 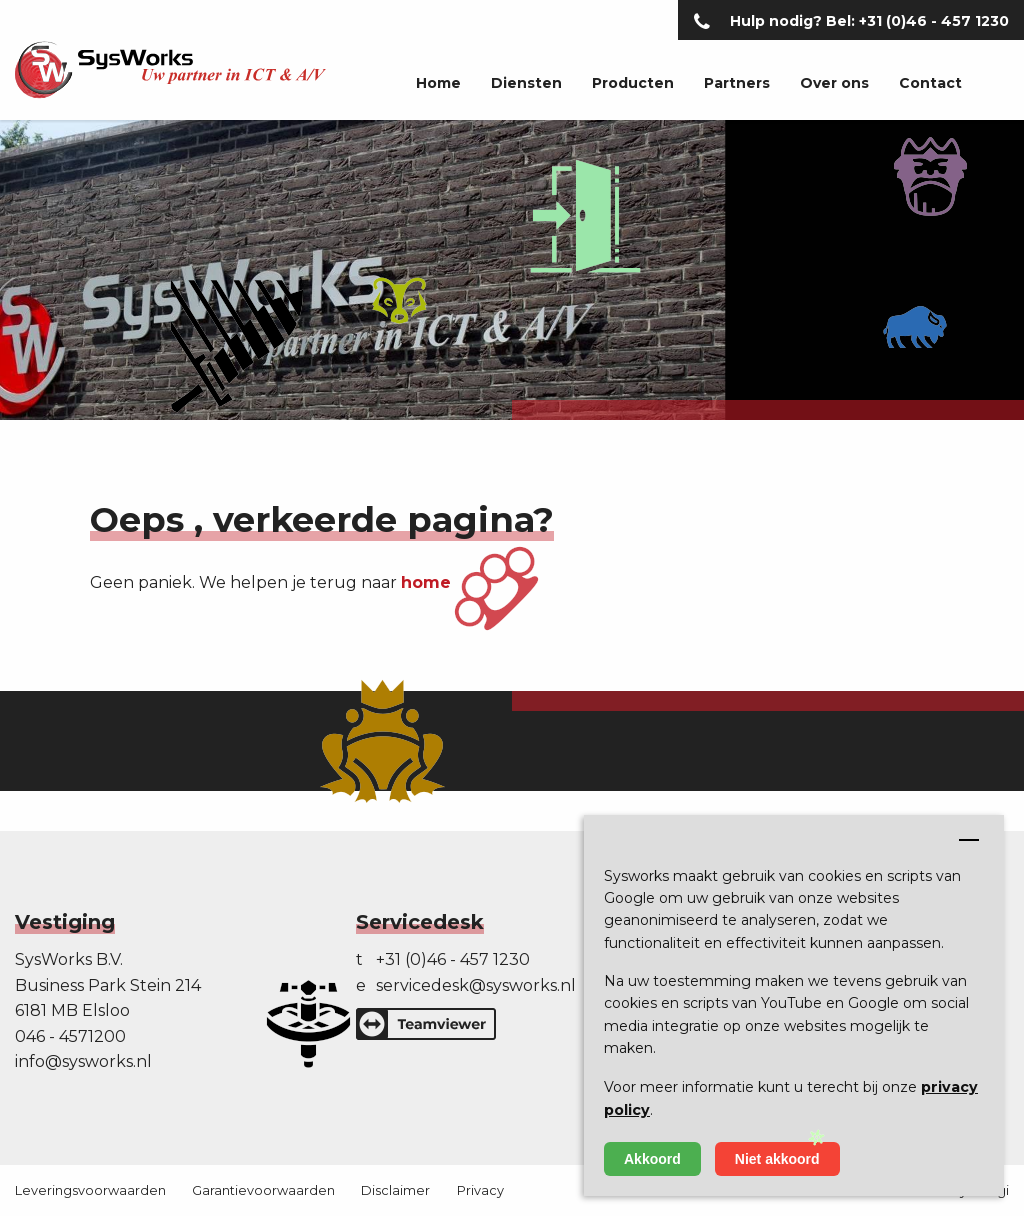 I want to click on select the old king character or unit, so click(x=930, y=176).